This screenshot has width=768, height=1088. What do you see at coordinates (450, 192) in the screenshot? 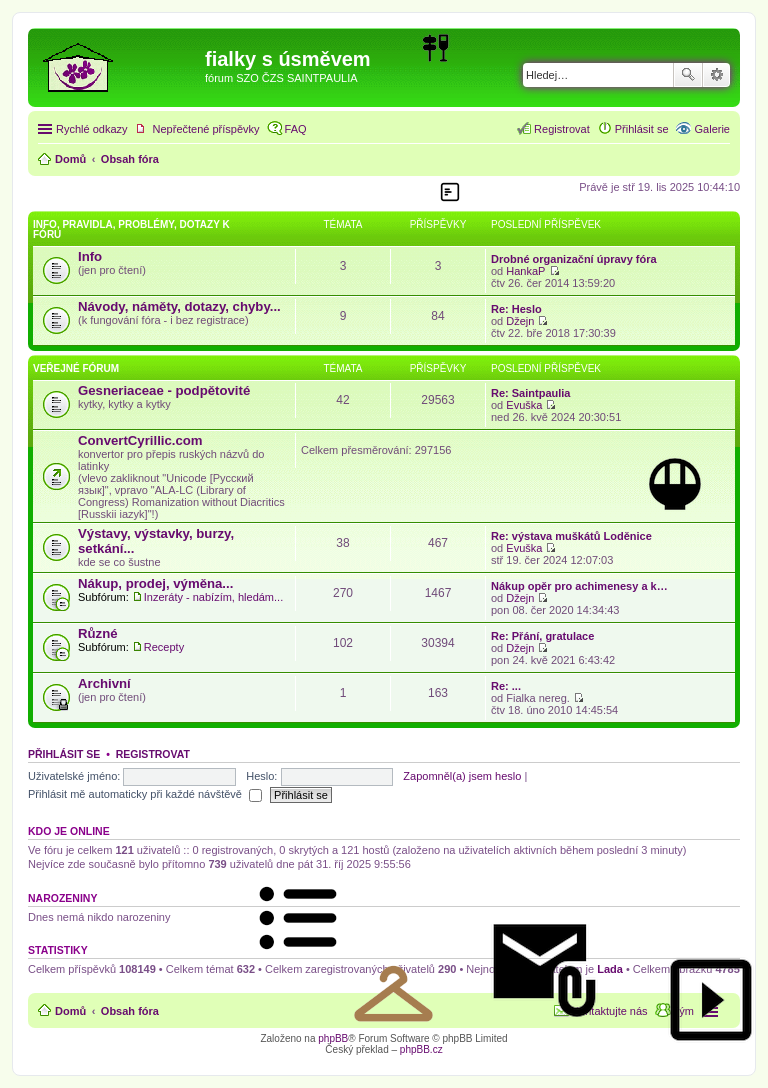
I see `align content to the left with vertical centering` at bounding box center [450, 192].